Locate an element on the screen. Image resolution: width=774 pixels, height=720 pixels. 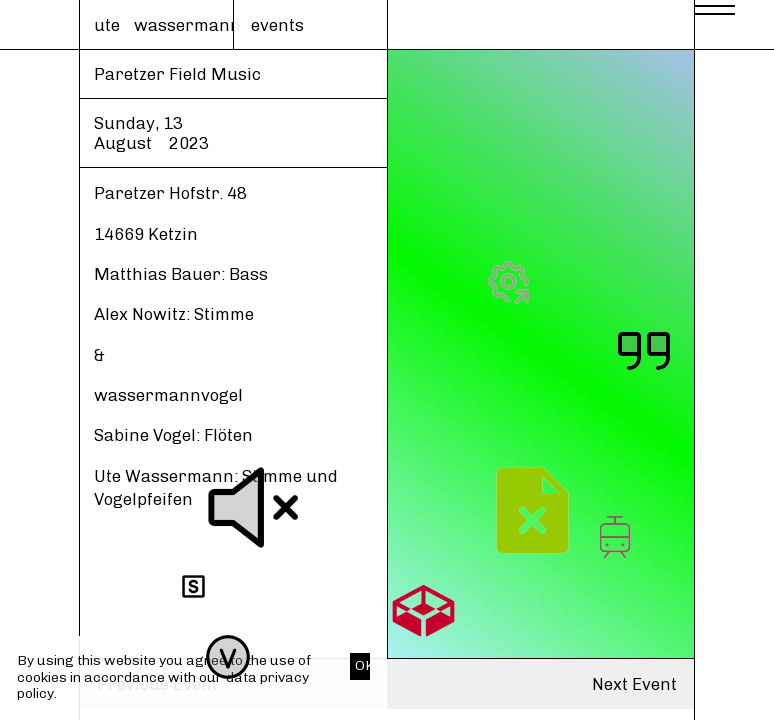
open codepen to view or edit code snippets is located at coordinates (423, 611).